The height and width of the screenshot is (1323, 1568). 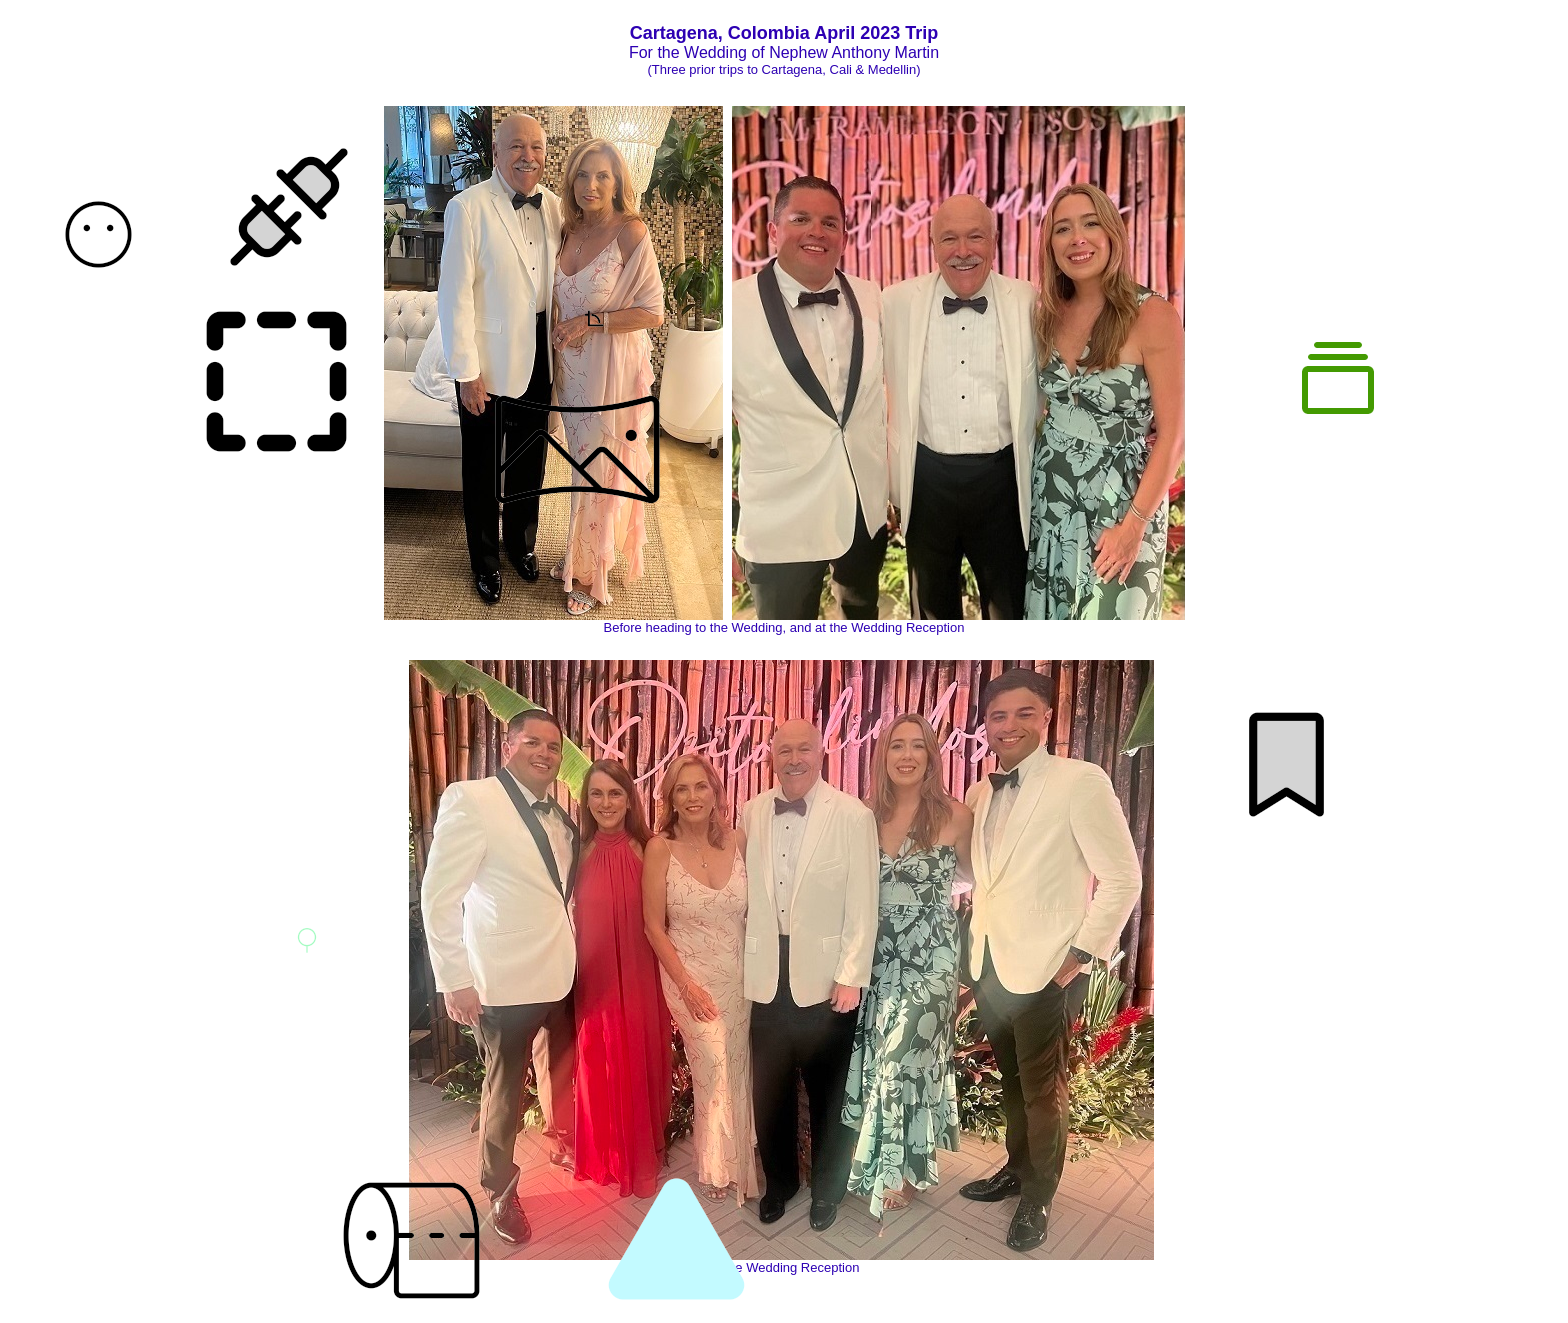 I want to click on view panorama or wide-angle photos, so click(x=577, y=449).